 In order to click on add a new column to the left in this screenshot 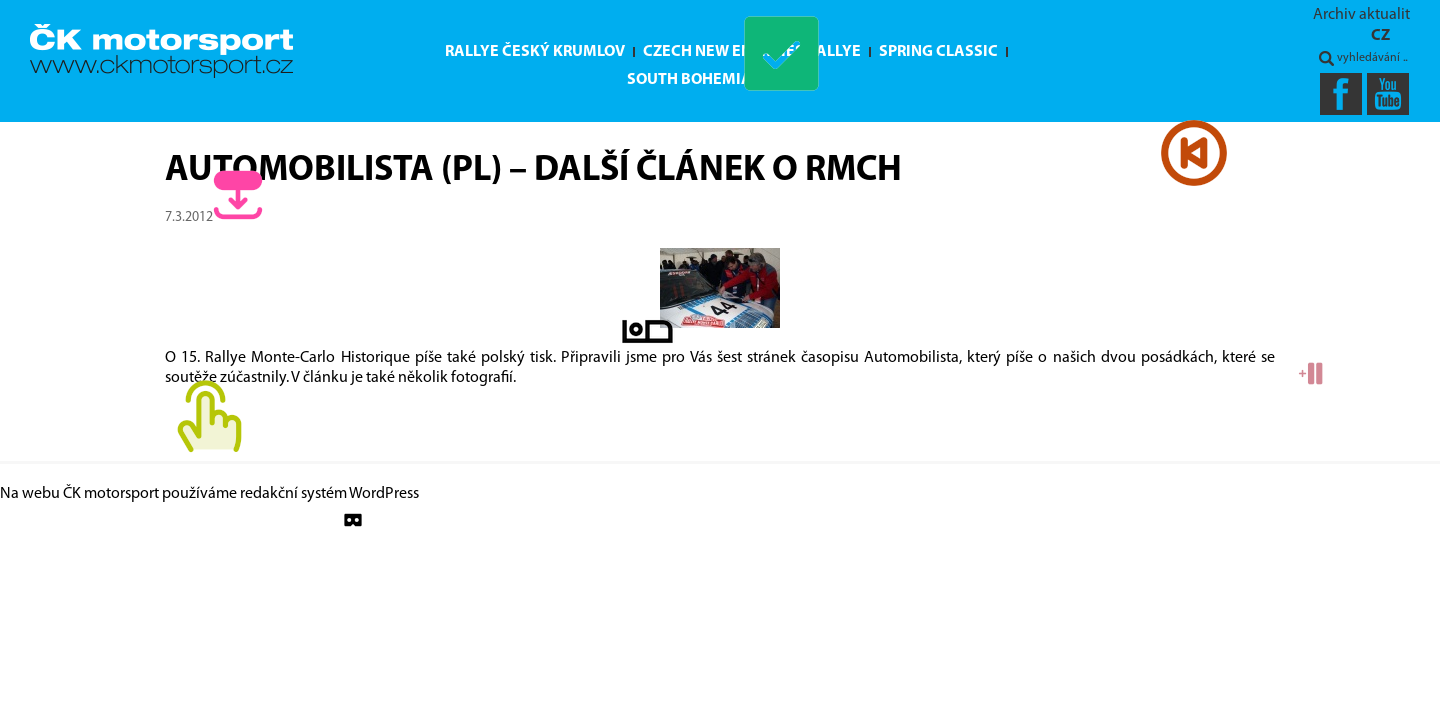, I will do `click(1312, 373)`.